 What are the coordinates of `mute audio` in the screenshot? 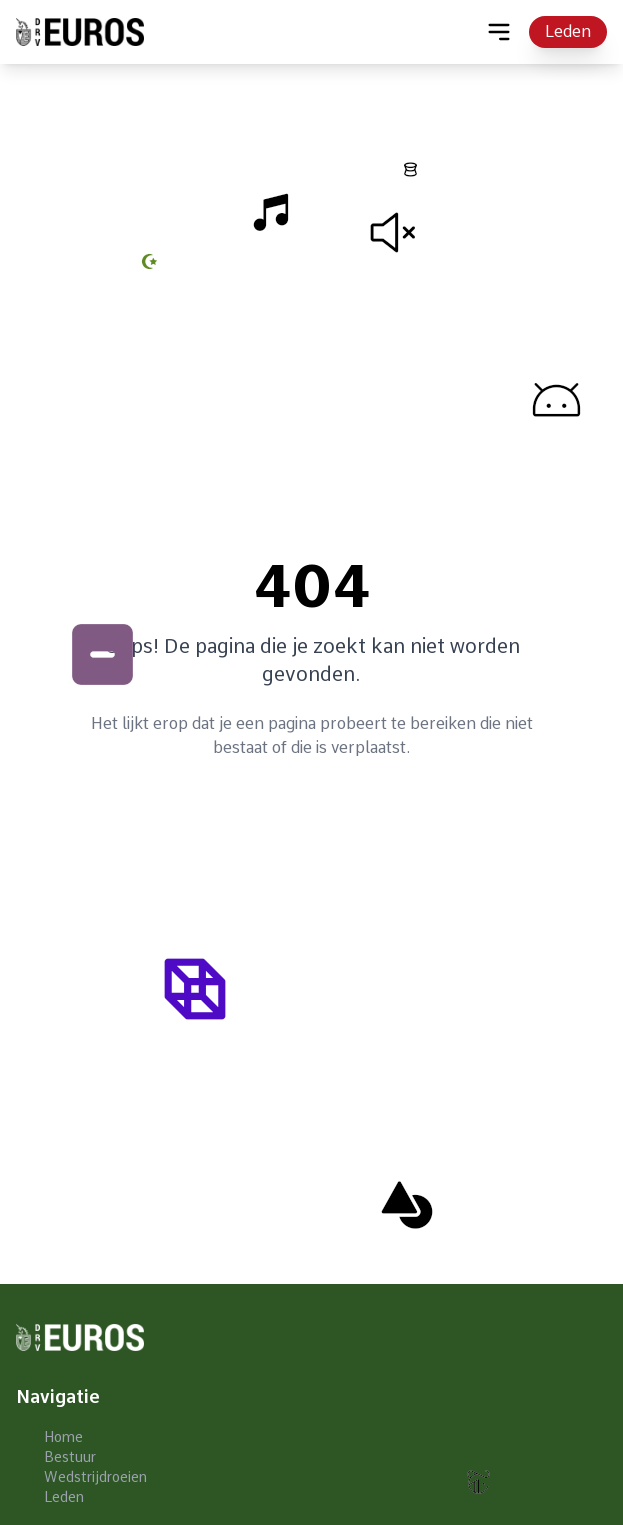 It's located at (390, 232).